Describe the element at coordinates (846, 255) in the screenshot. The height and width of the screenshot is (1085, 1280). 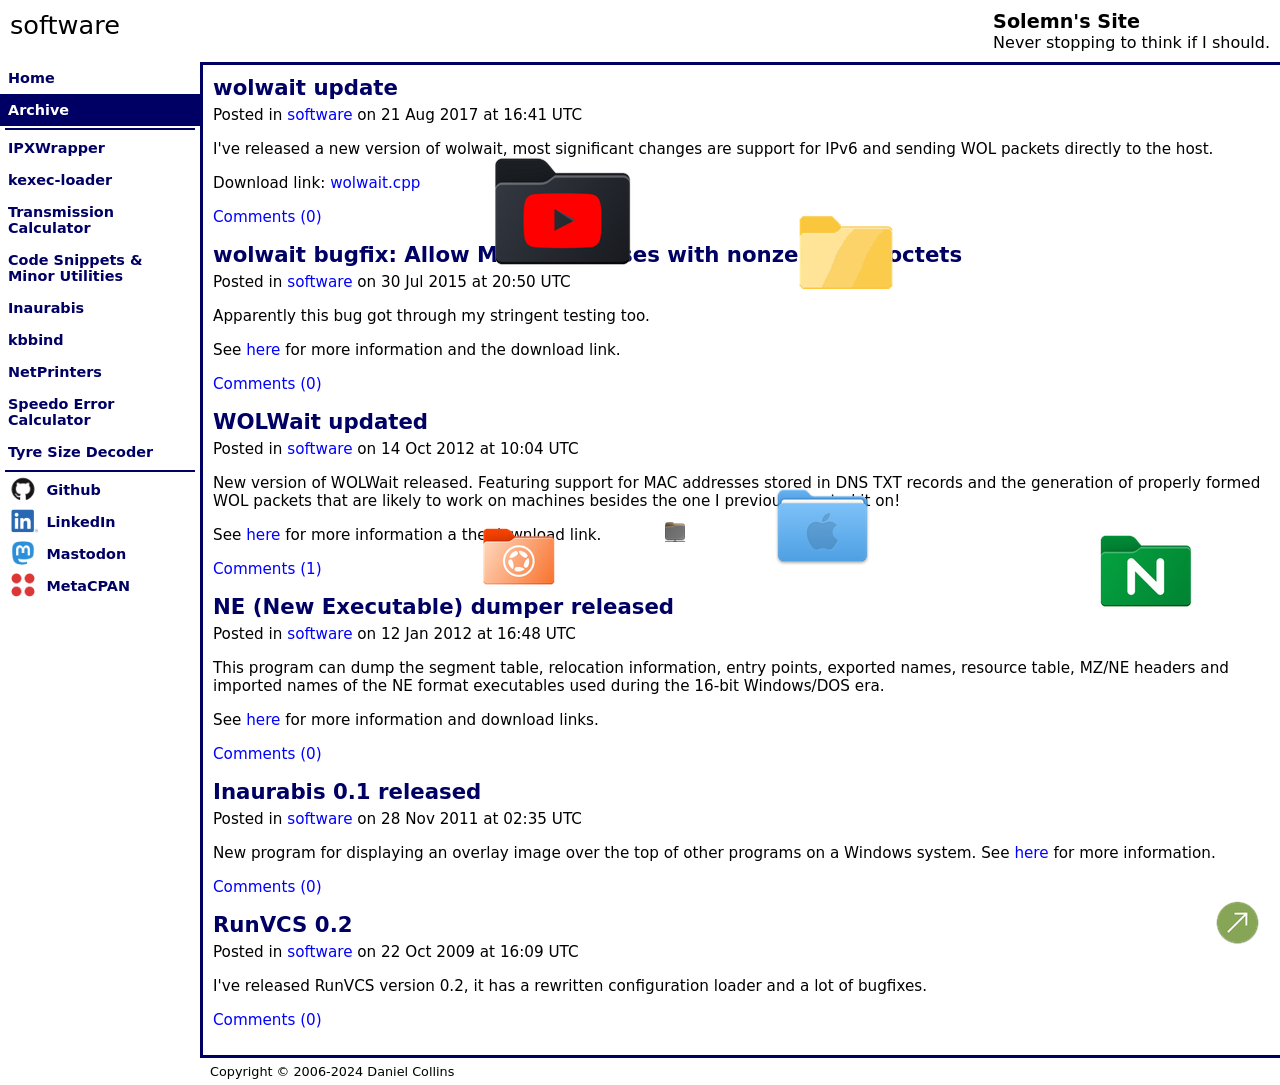
I see `open folder containing pixel art or retro-style files` at that location.